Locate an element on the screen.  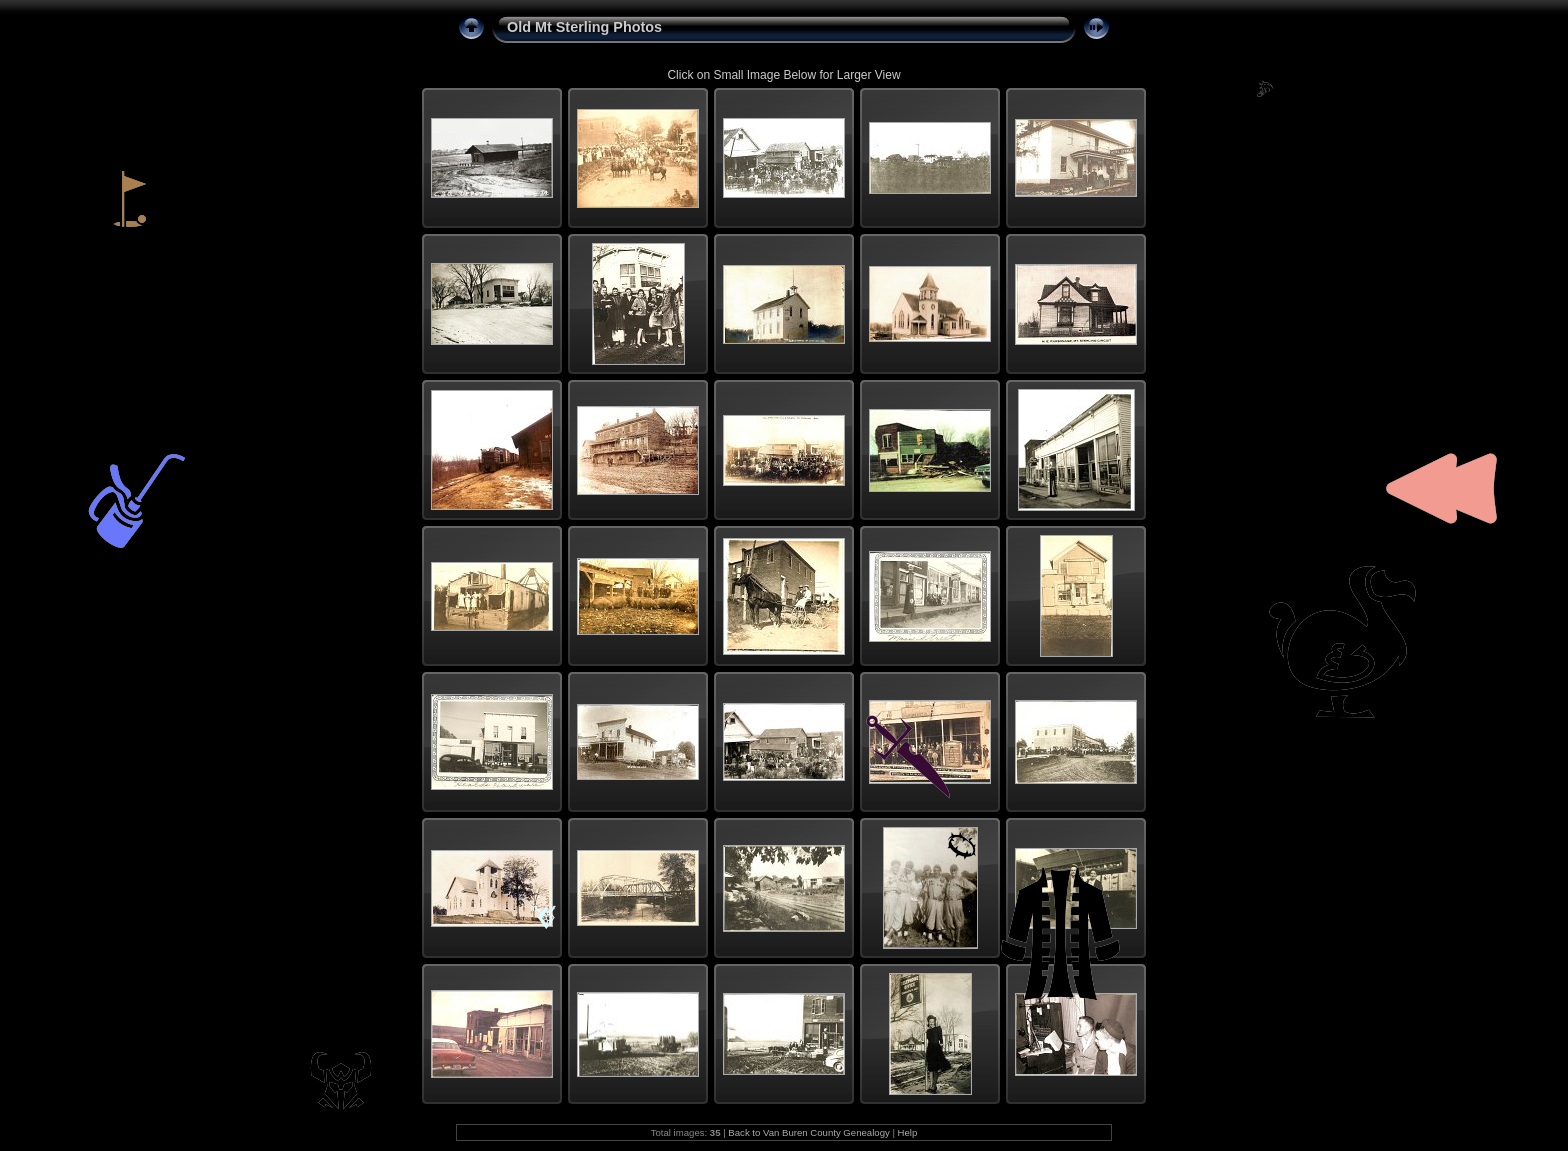
select a ritual or sacrifice action in a game is located at coordinates (908, 757).